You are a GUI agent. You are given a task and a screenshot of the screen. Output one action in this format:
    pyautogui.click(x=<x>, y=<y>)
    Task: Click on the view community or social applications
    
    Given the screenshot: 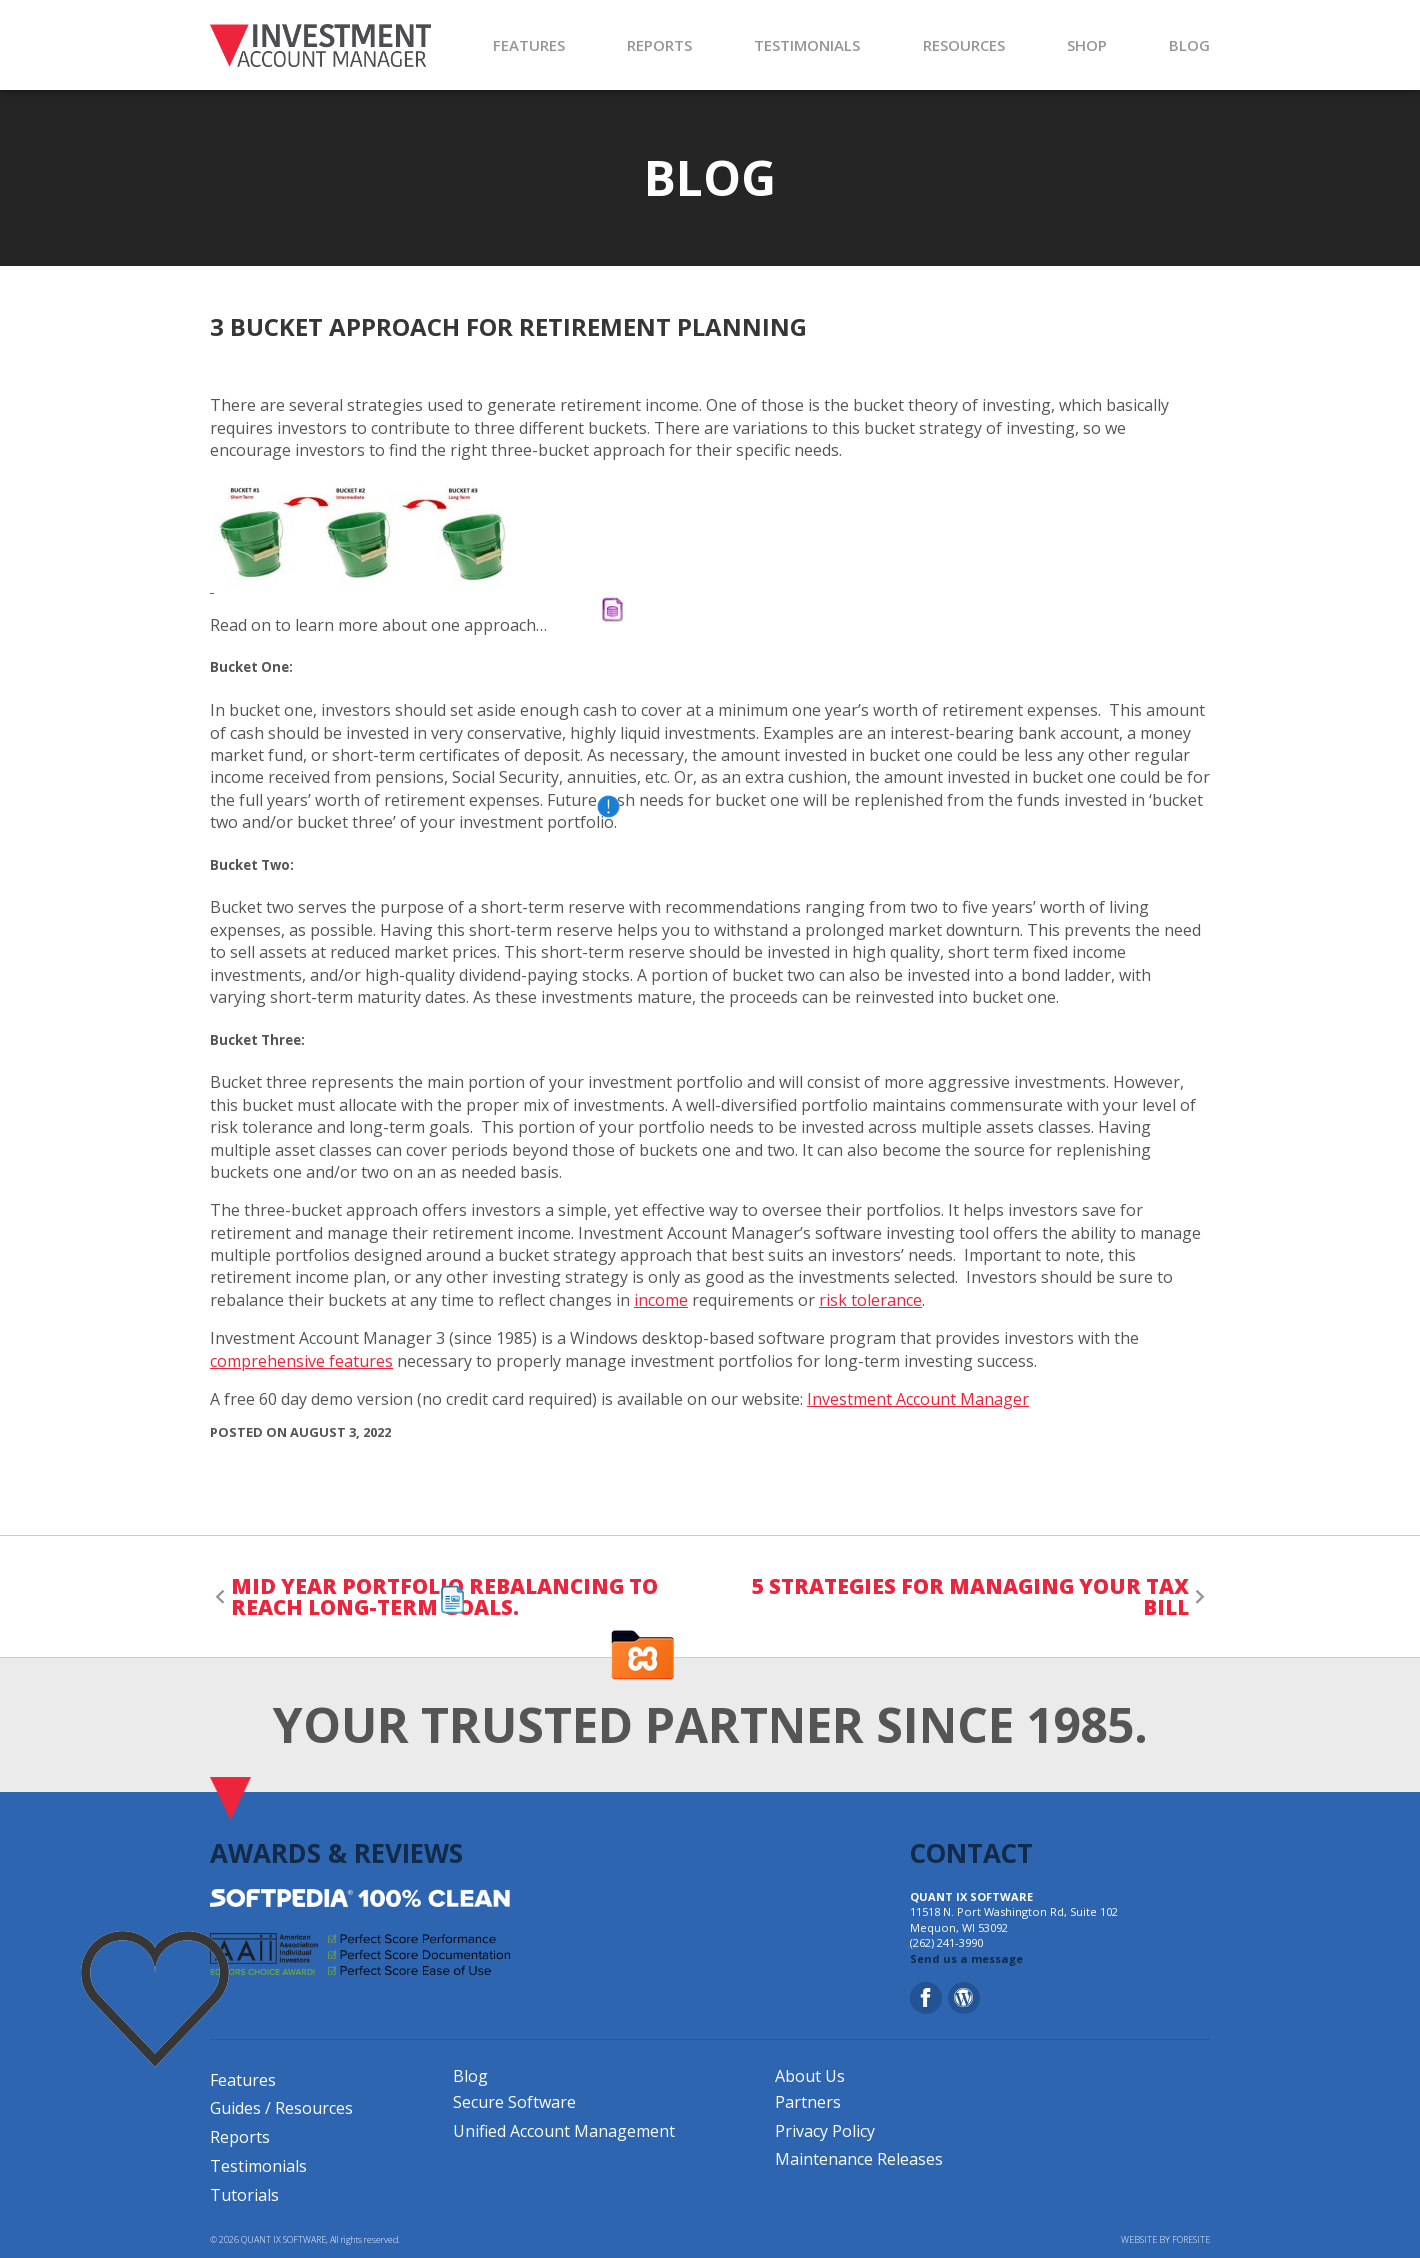 What is the action you would take?
    pyautogui.click(x=155, y=1997)
    